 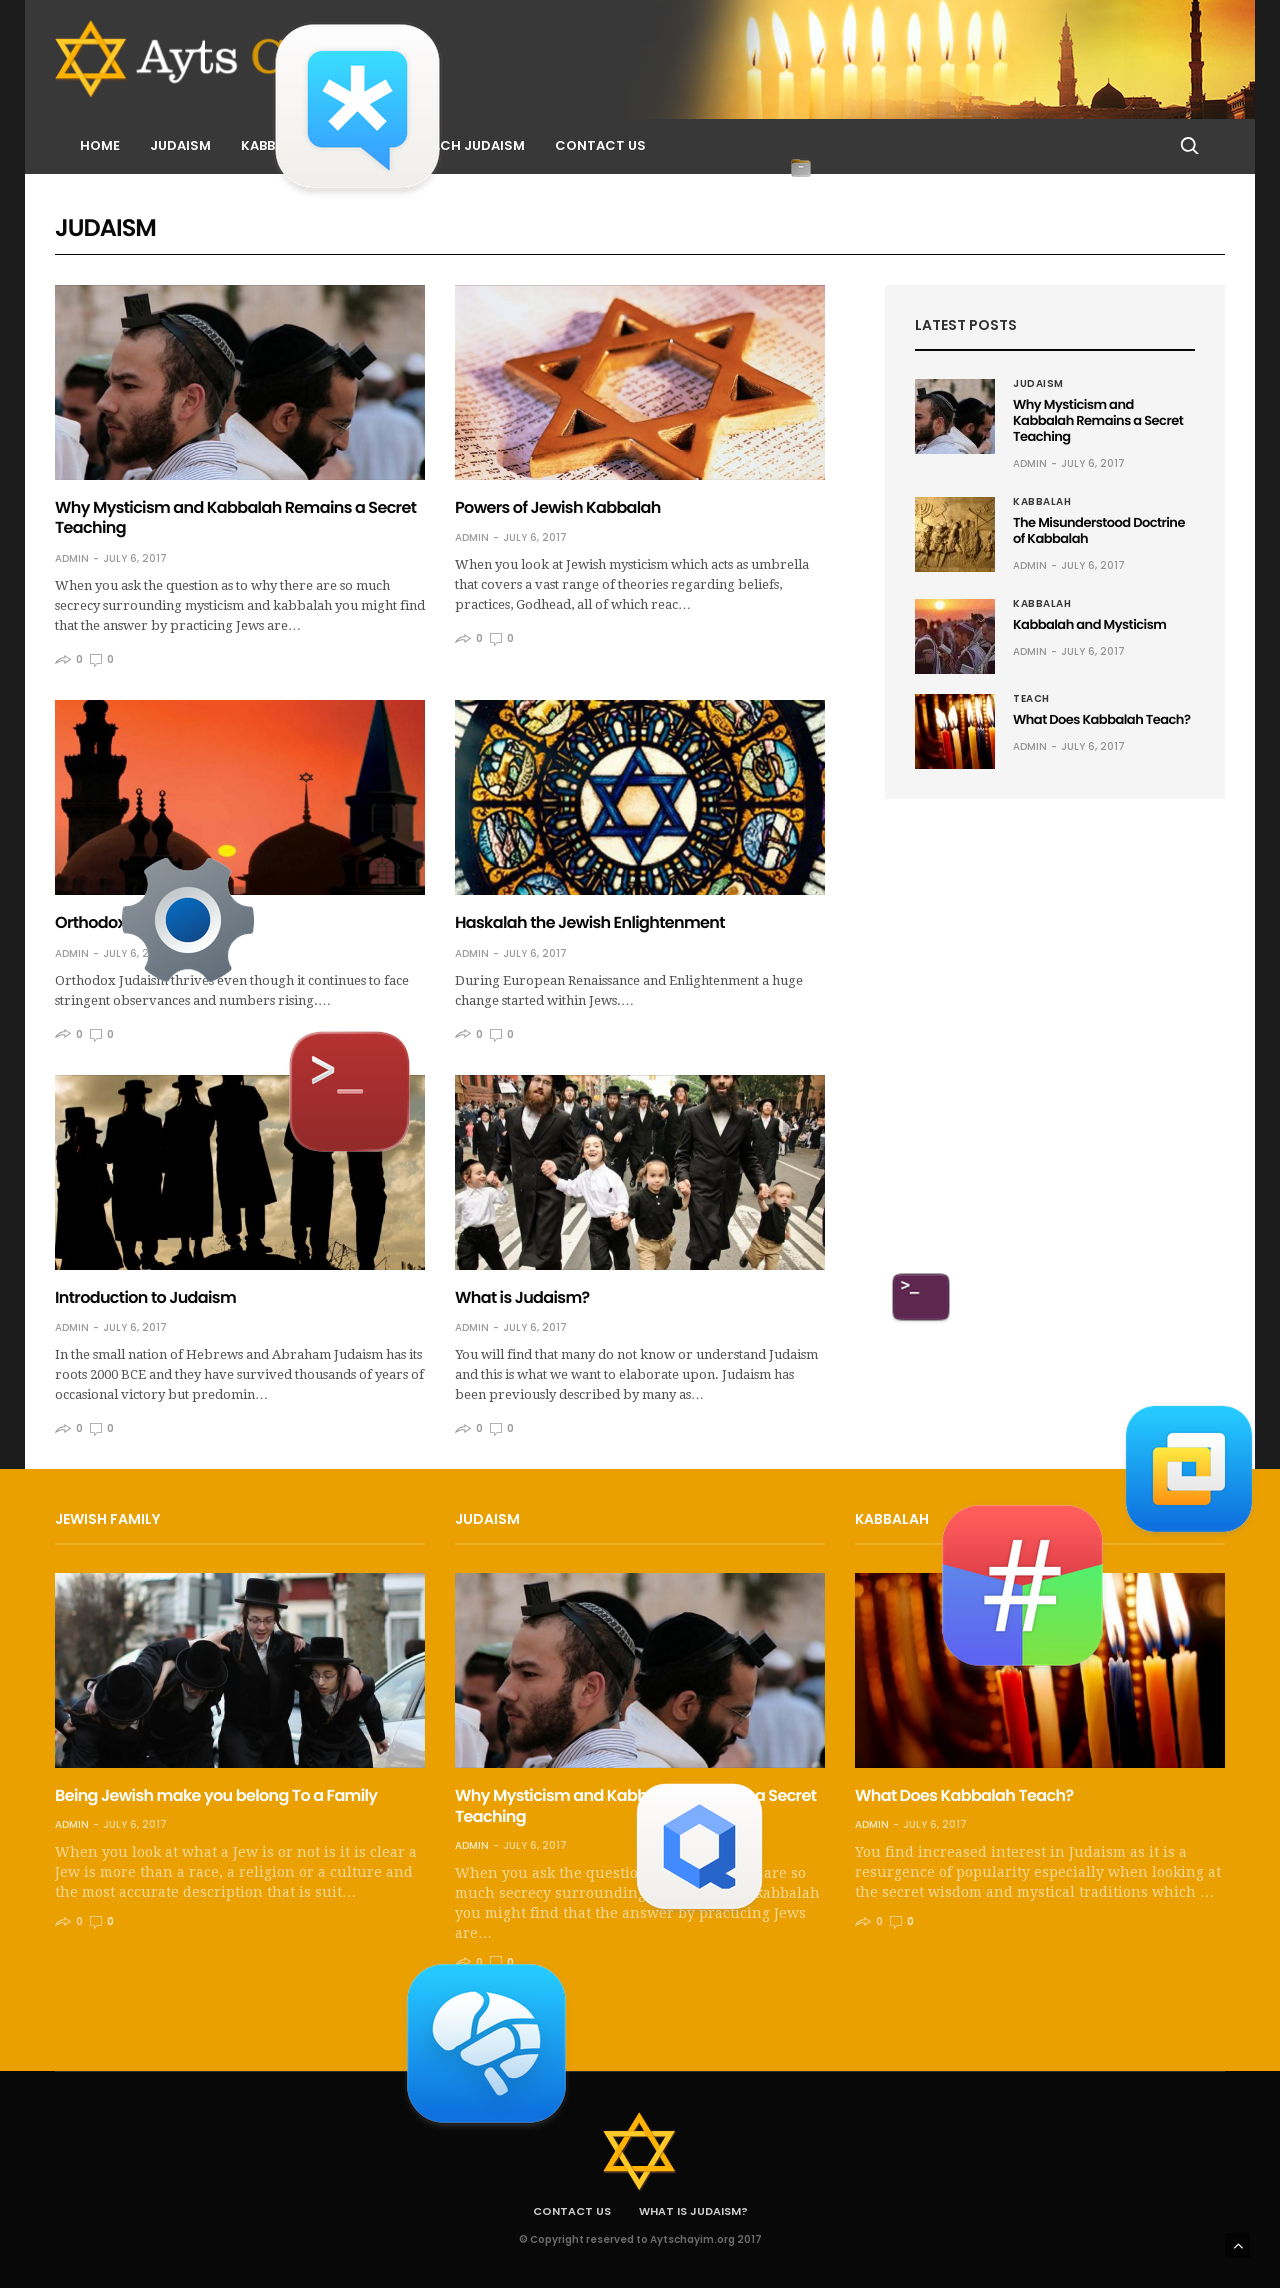 What do you see at coordinates (486, 2043) in the screenshot?
I see `open gbrainy brain training app` at bounding box center [486, 2043].